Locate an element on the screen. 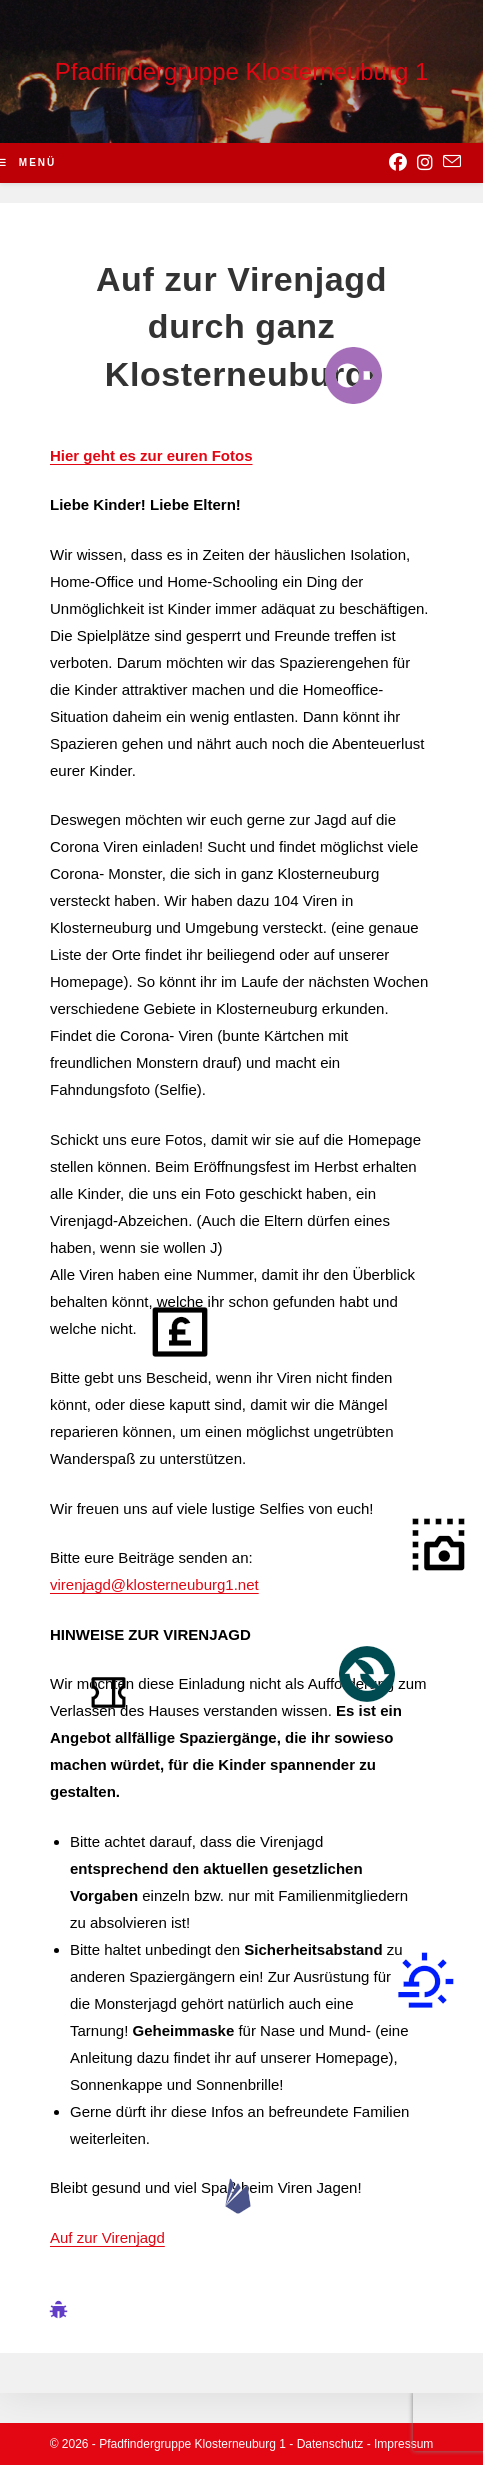 The image size is (483, 2465). view available coupons or vouchers is located at coordinates (108, 1692).